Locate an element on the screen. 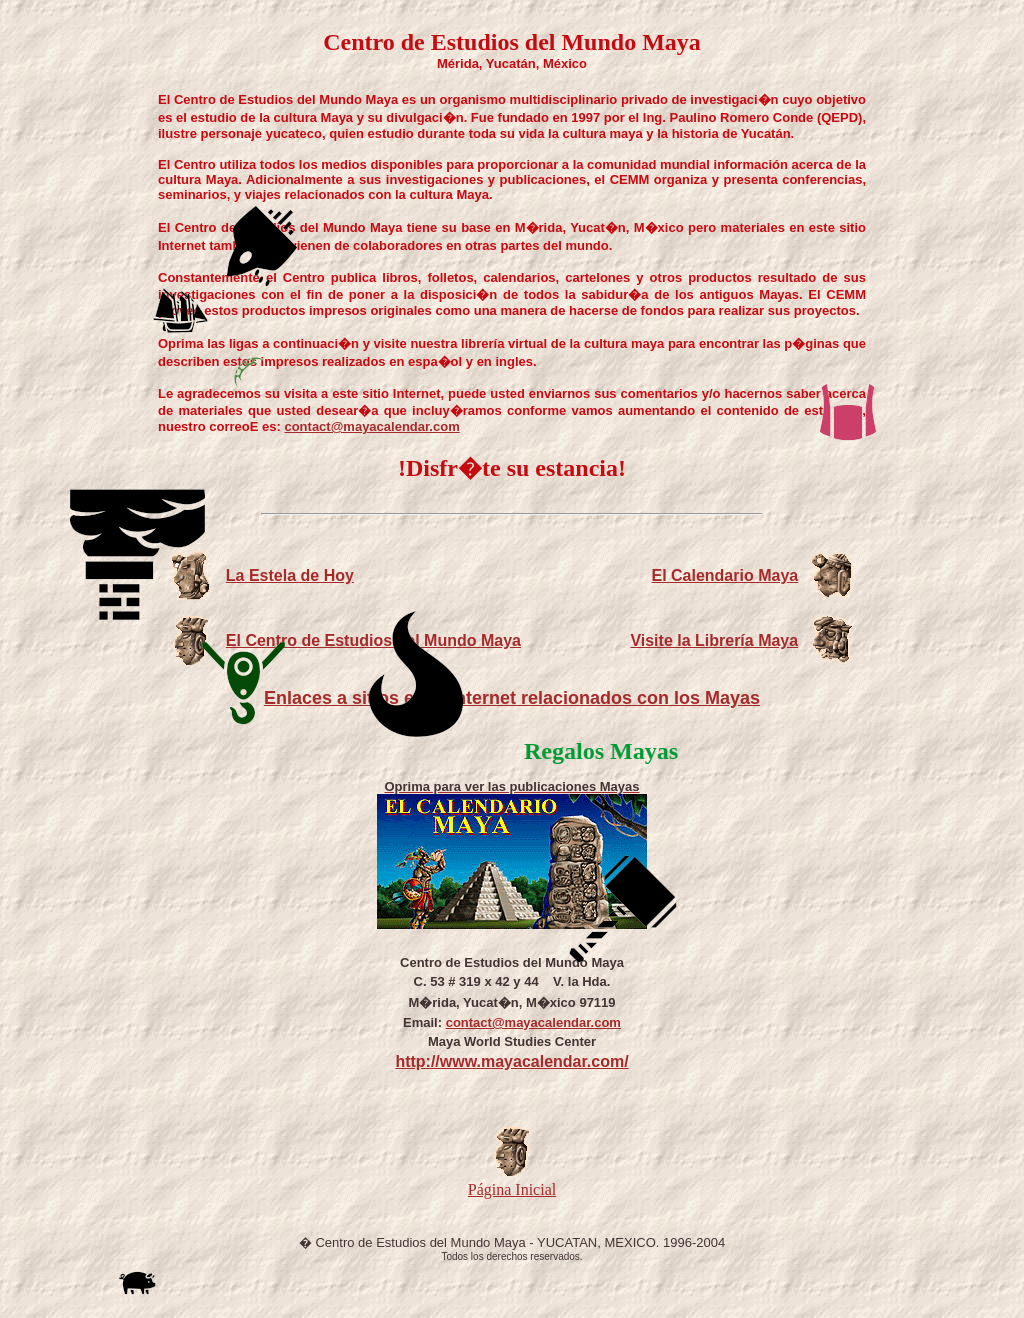 The image size is (1024, 1318). fishing activity or minigame is located at coordinates (180, 310).